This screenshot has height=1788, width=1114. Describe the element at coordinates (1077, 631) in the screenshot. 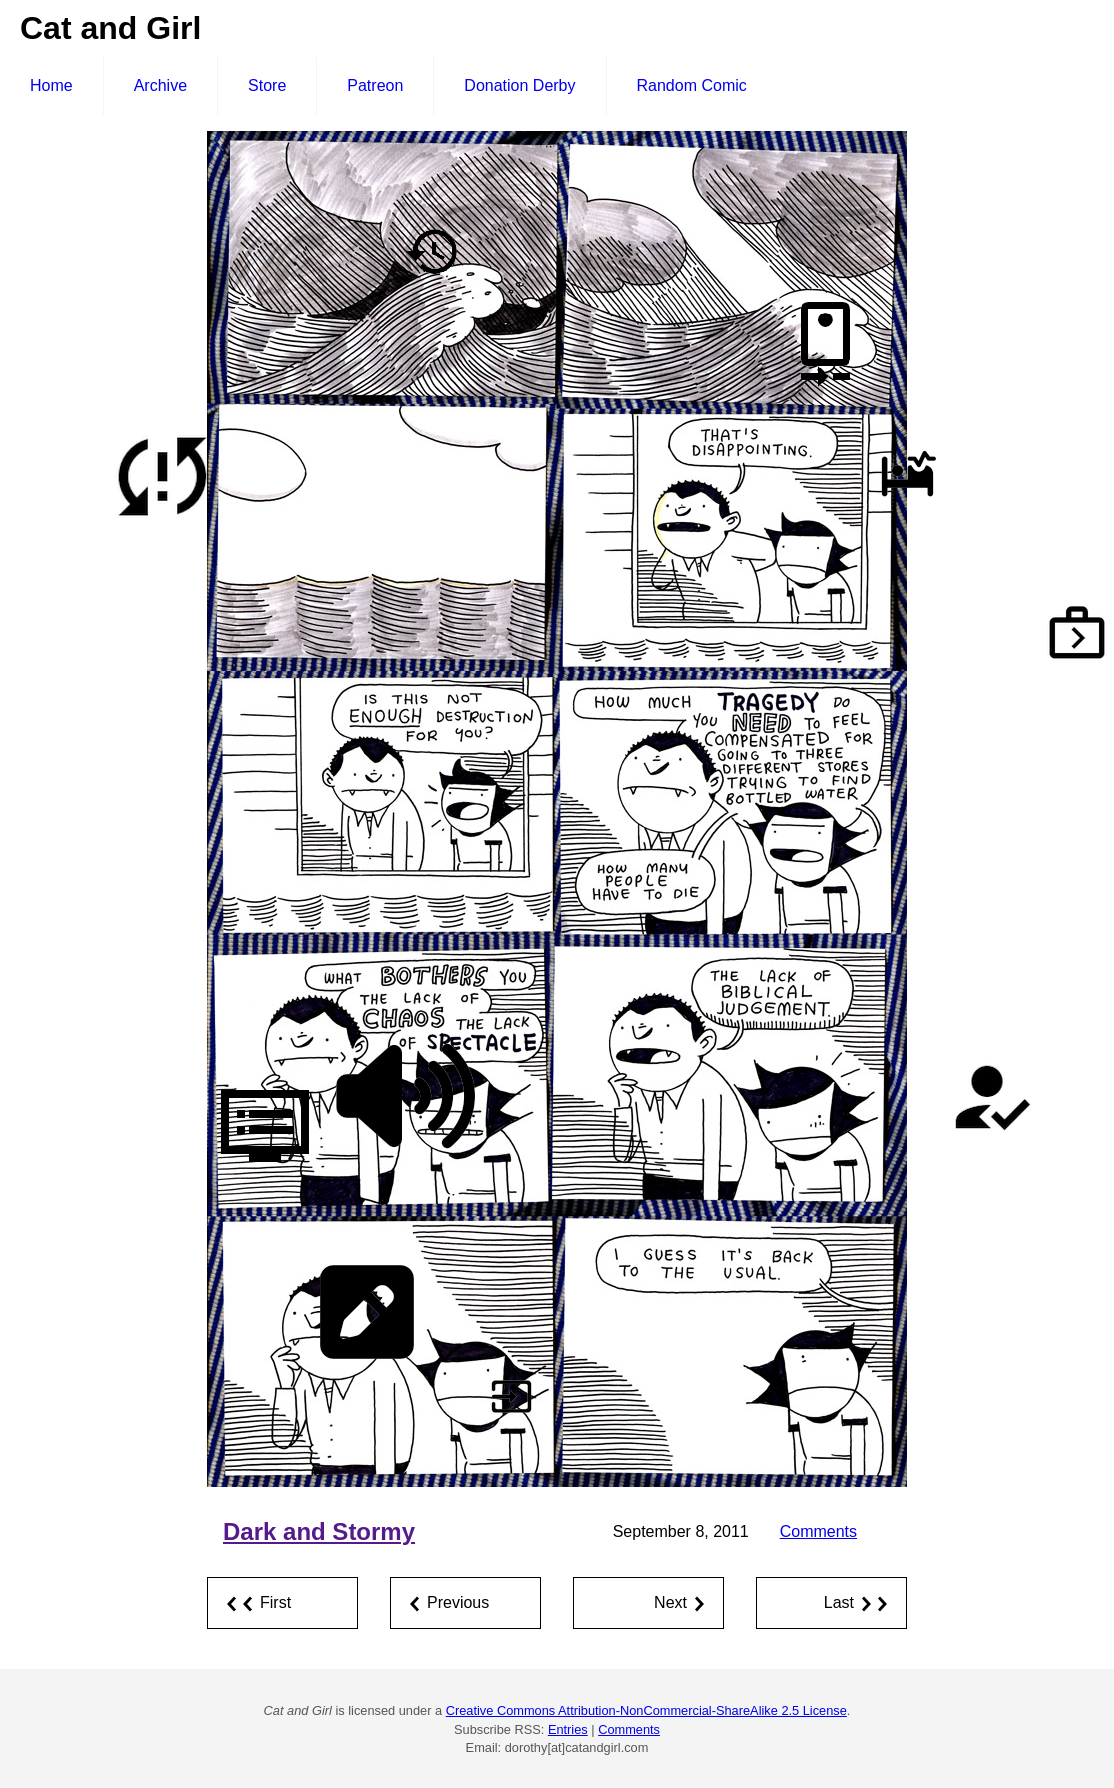

I see `schedule task for next week` at that location.